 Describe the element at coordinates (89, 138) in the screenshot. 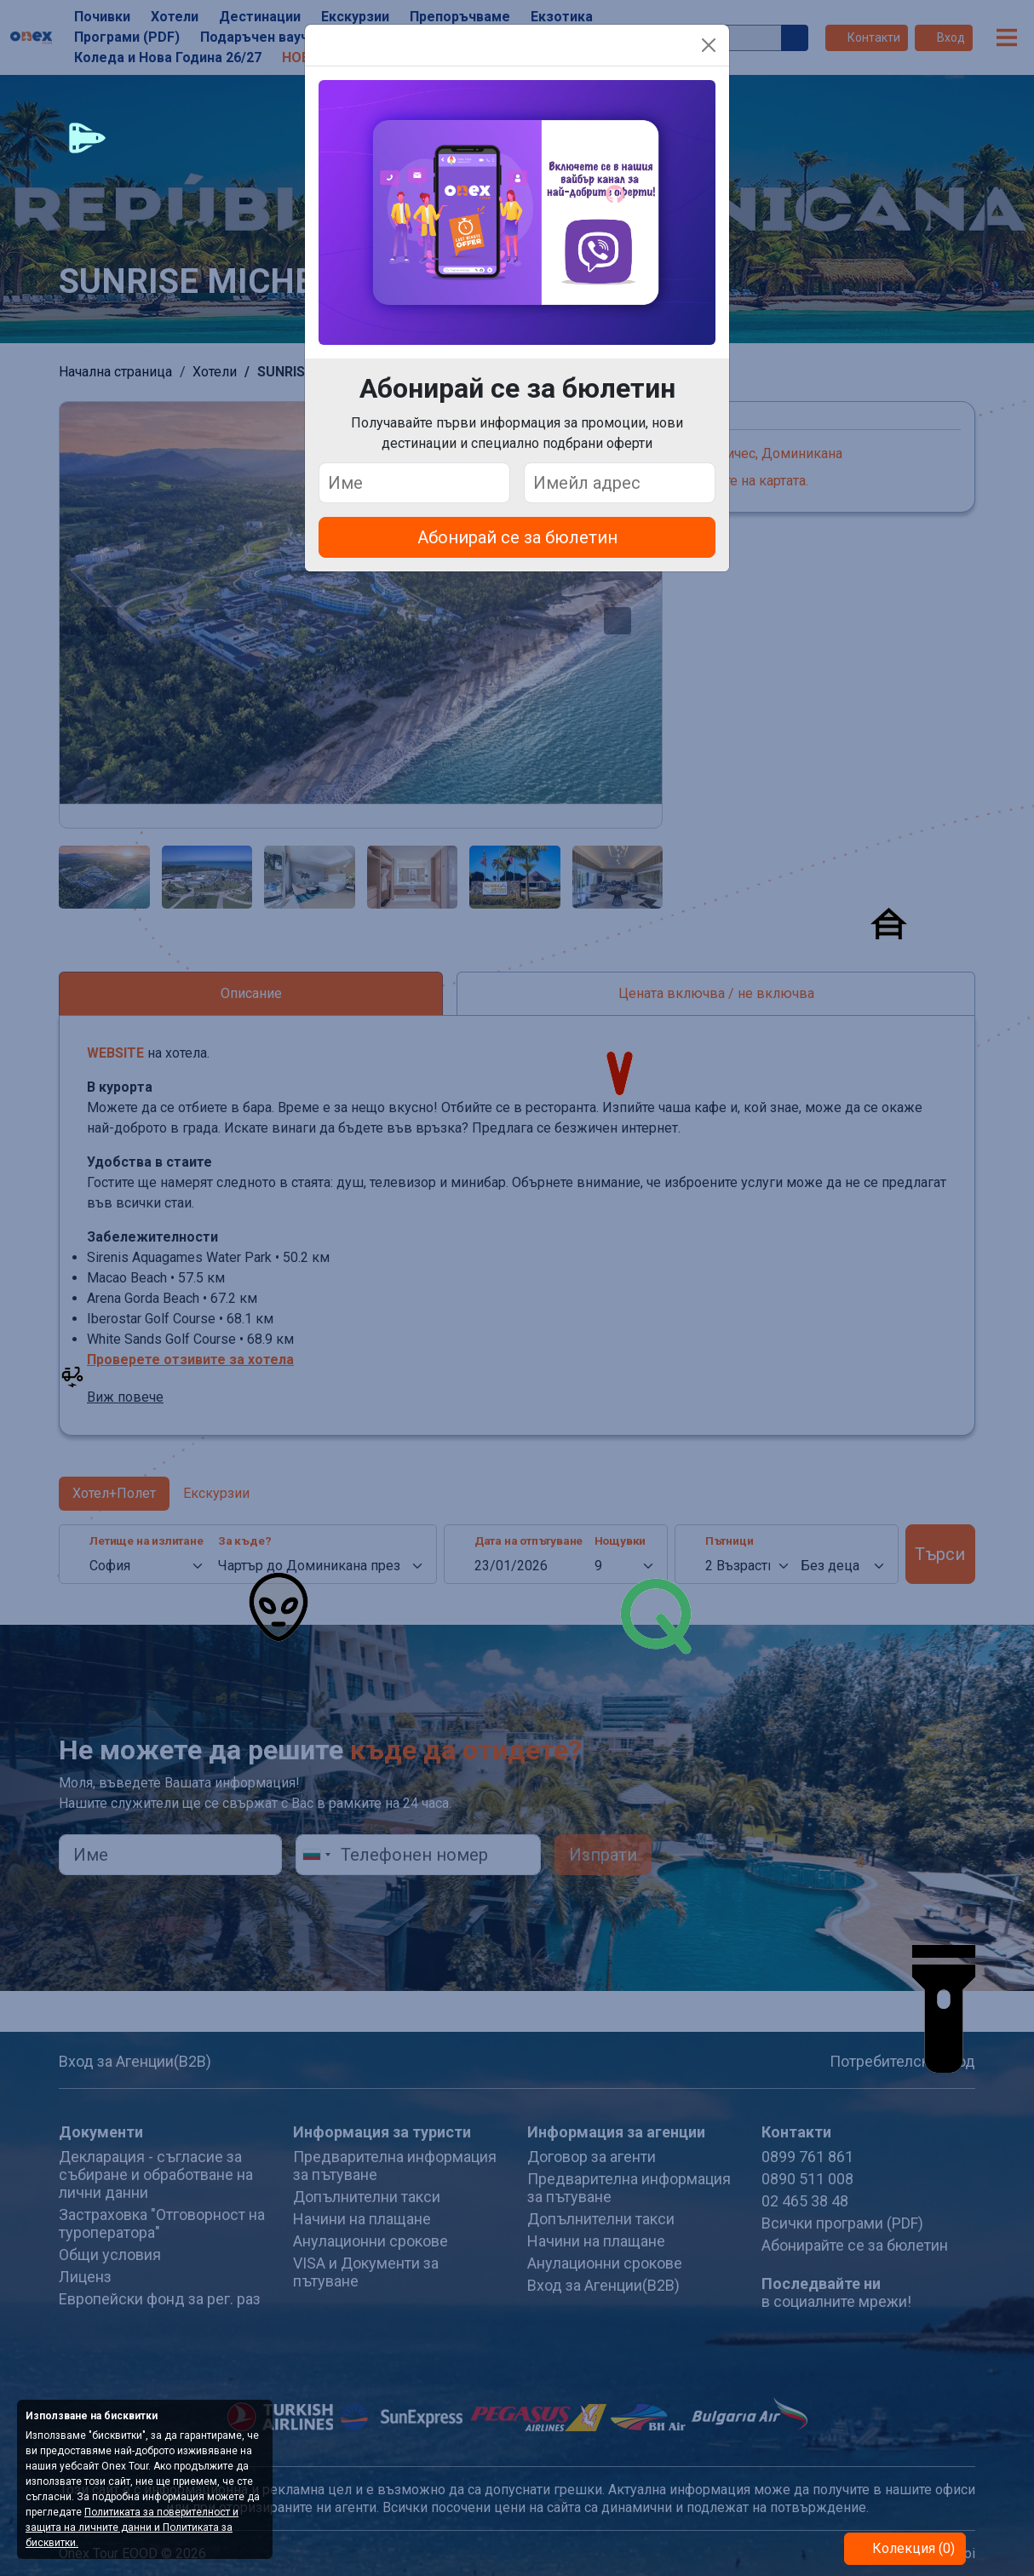

I see `launch or deploy an application` at that location.